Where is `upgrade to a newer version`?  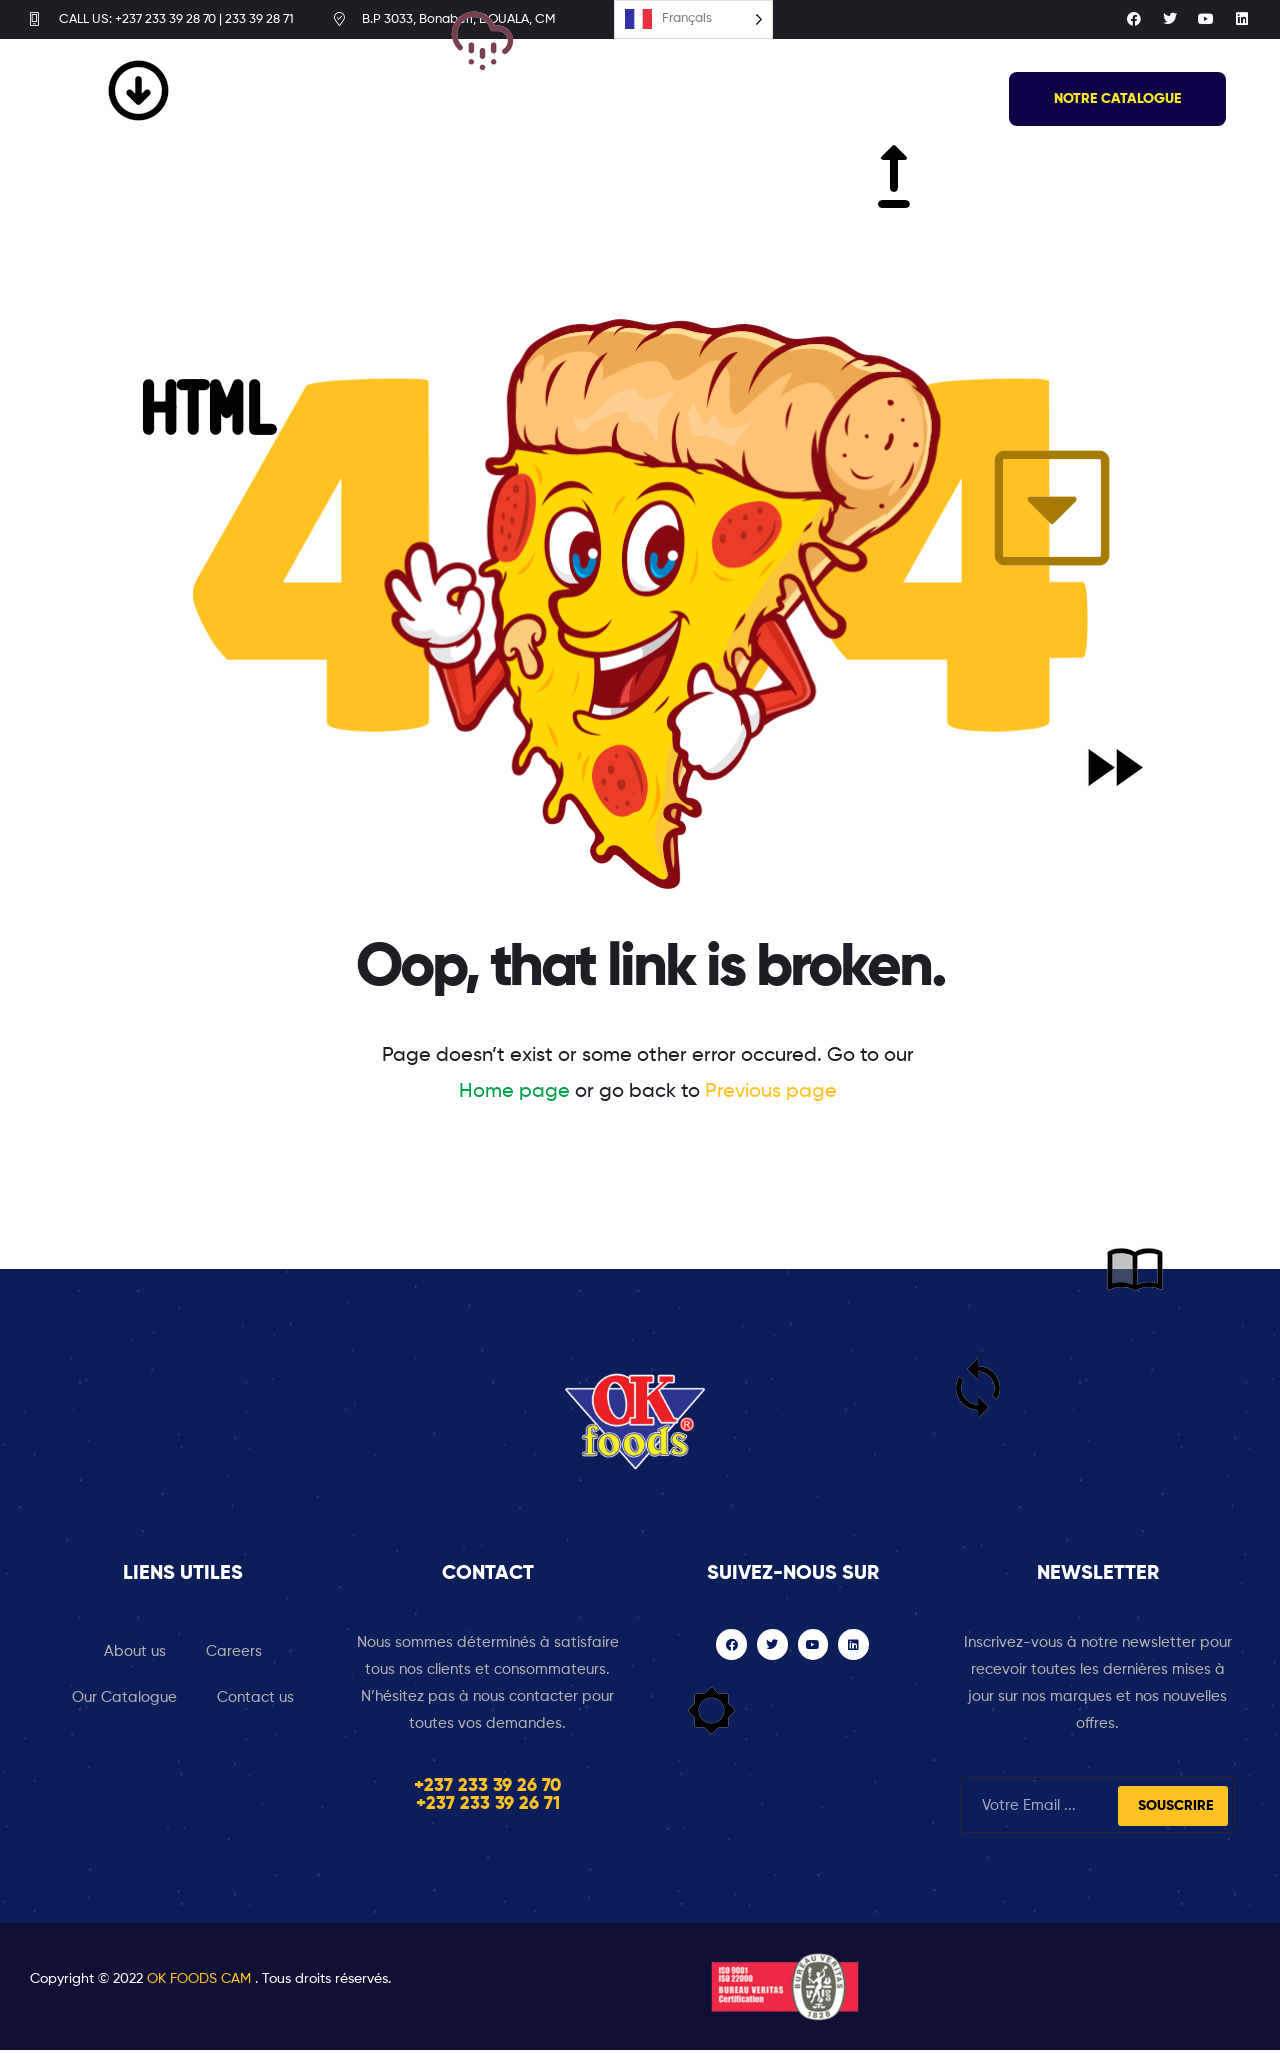
upgrade to a newer version is located at coordinates (894, 176).